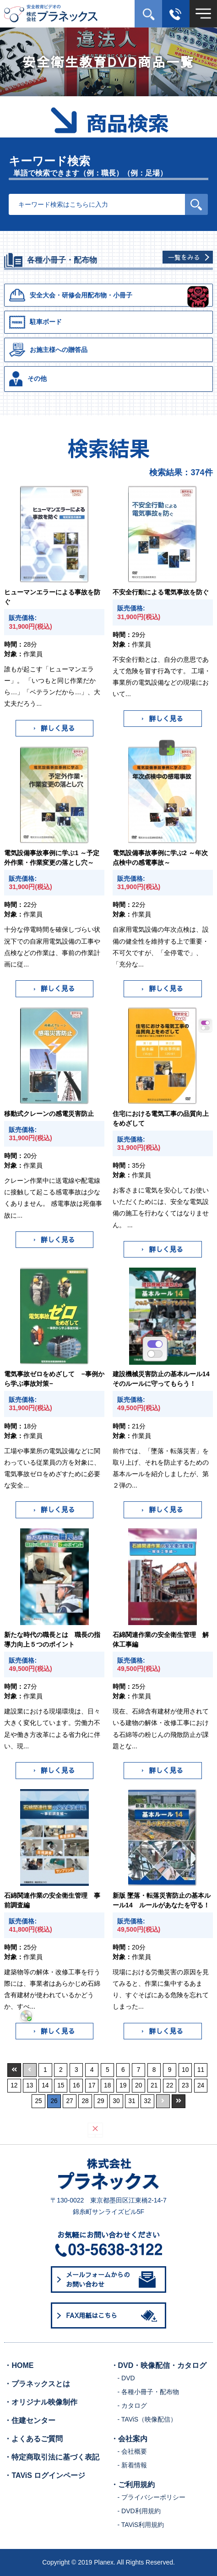 The height and width of the screenshot is (2576, 217). I want to click on optical drive verified and ready, so click(26, 2016).